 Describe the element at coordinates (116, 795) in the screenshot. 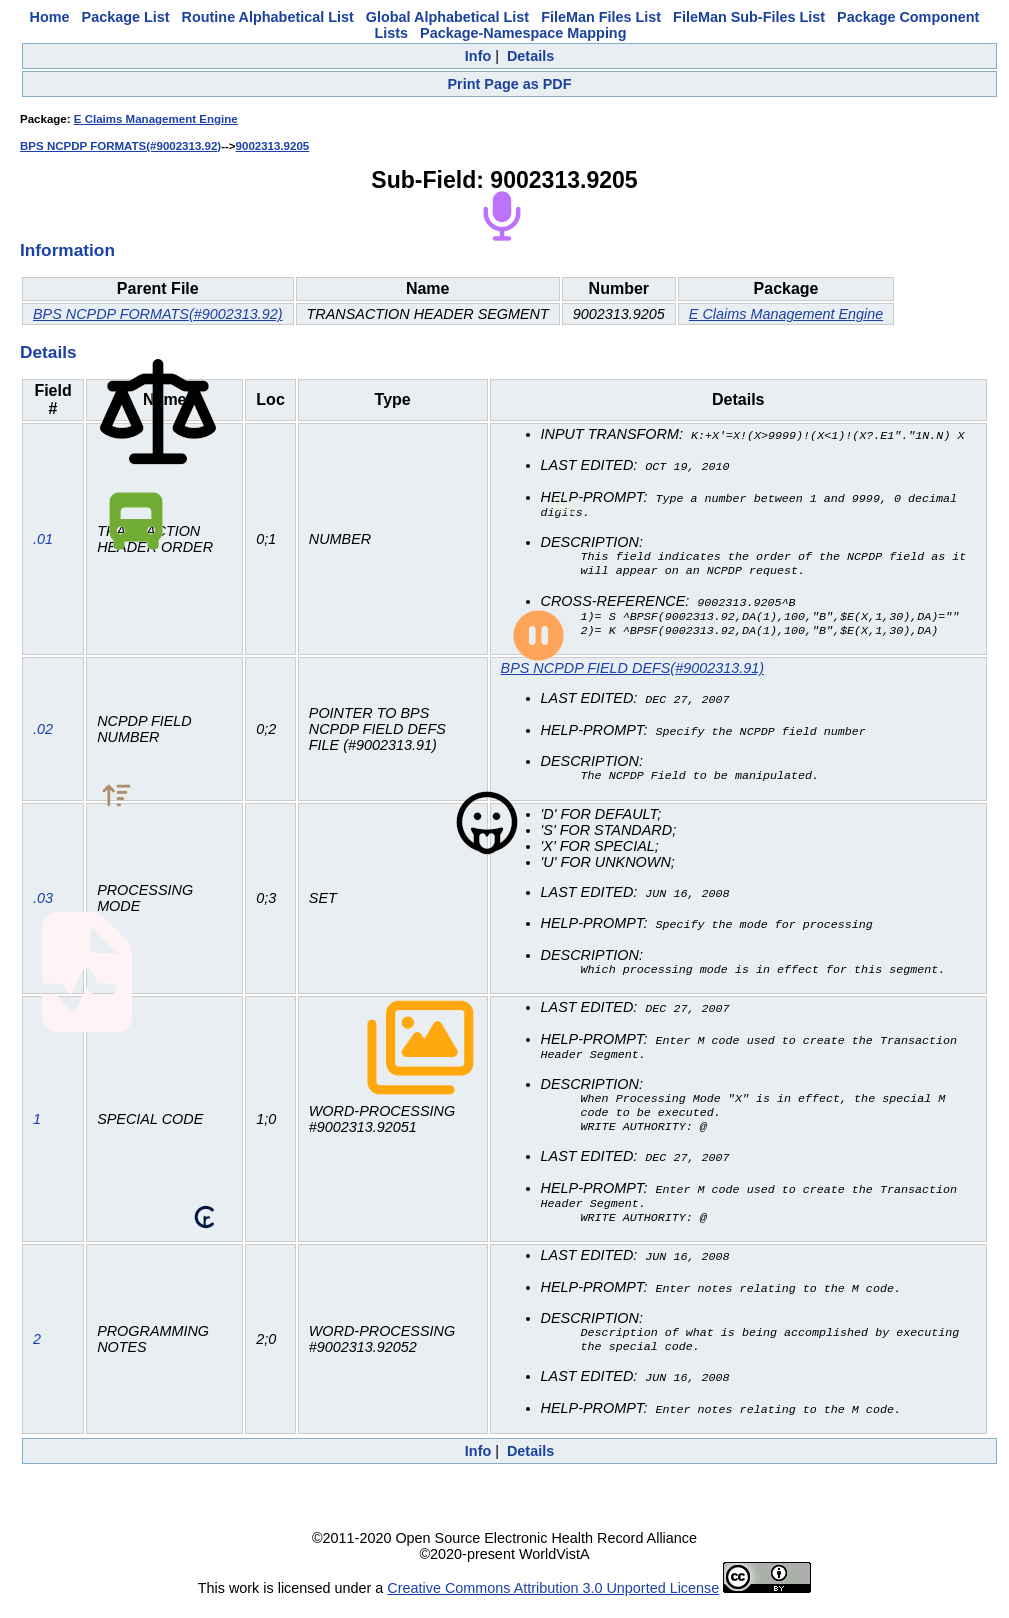

I see `sort items in ascending order` at that location.